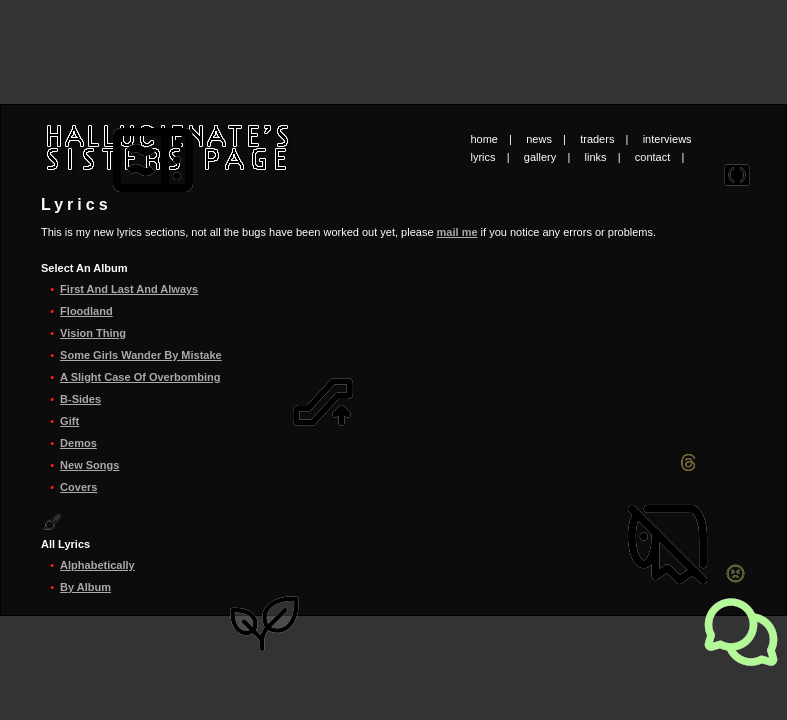  Describe the element at coordinates (667, 544) in the screenshot. I see `indicates toilet paper is out of stock` at that location.